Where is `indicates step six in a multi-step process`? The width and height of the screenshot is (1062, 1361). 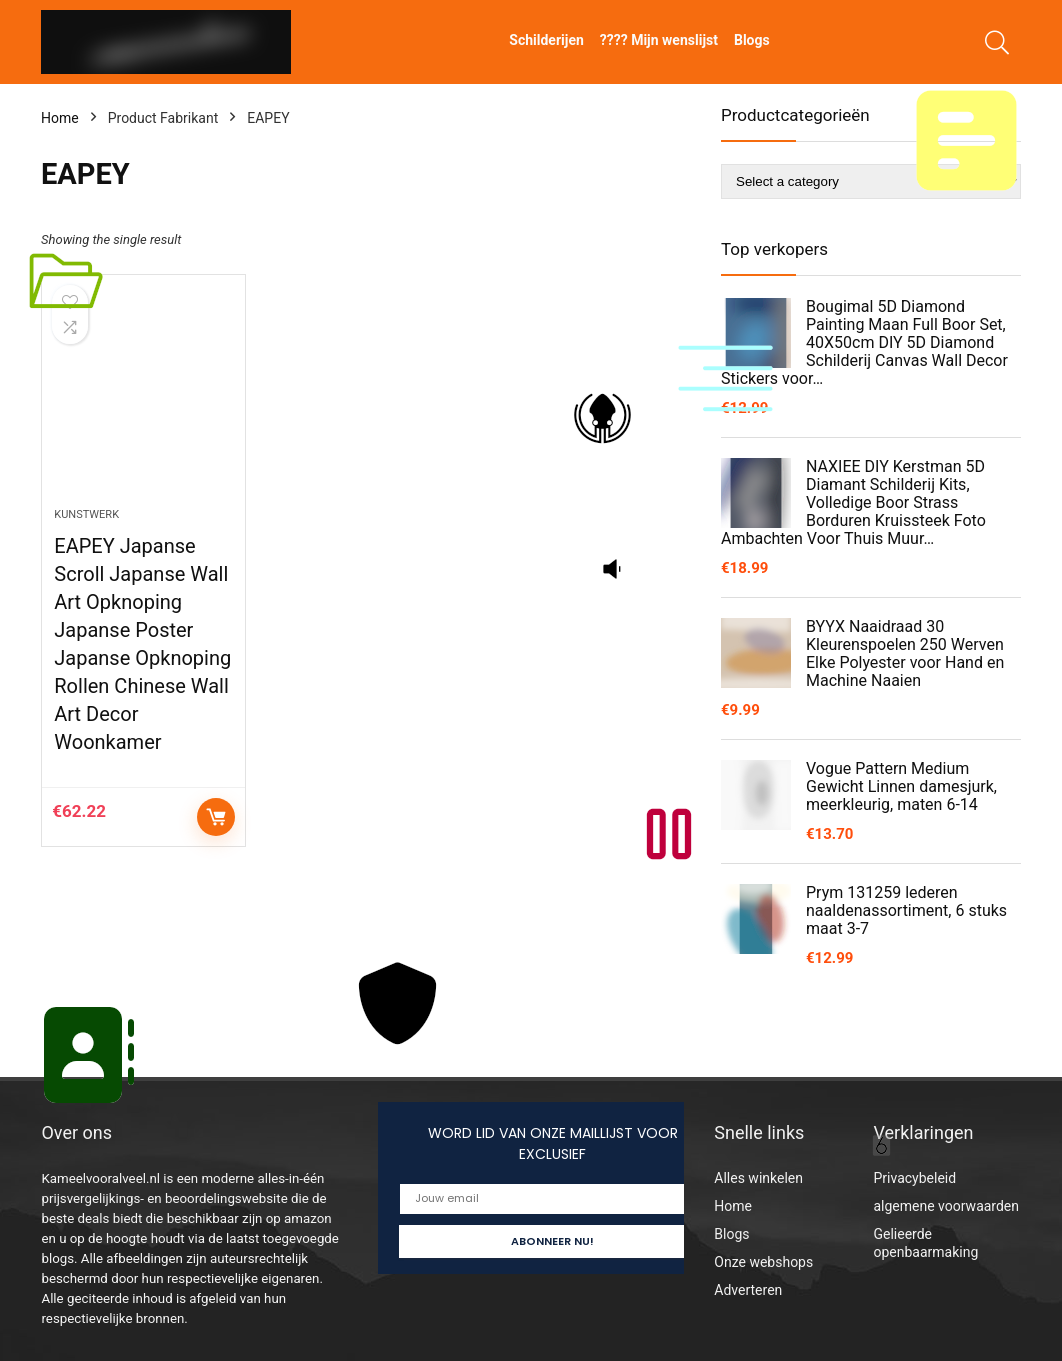 indicates step six in a multi-step process is located at coordinates (881, 1145).